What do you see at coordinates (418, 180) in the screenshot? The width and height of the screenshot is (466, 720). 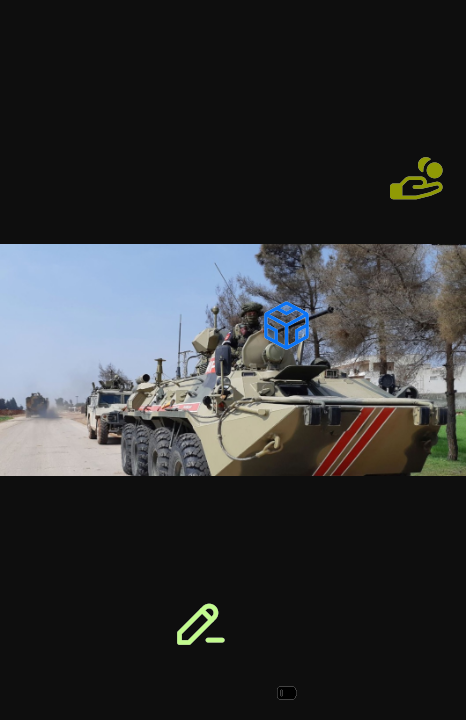 I see `make a payment or donation` at bounding box center [418, 180].